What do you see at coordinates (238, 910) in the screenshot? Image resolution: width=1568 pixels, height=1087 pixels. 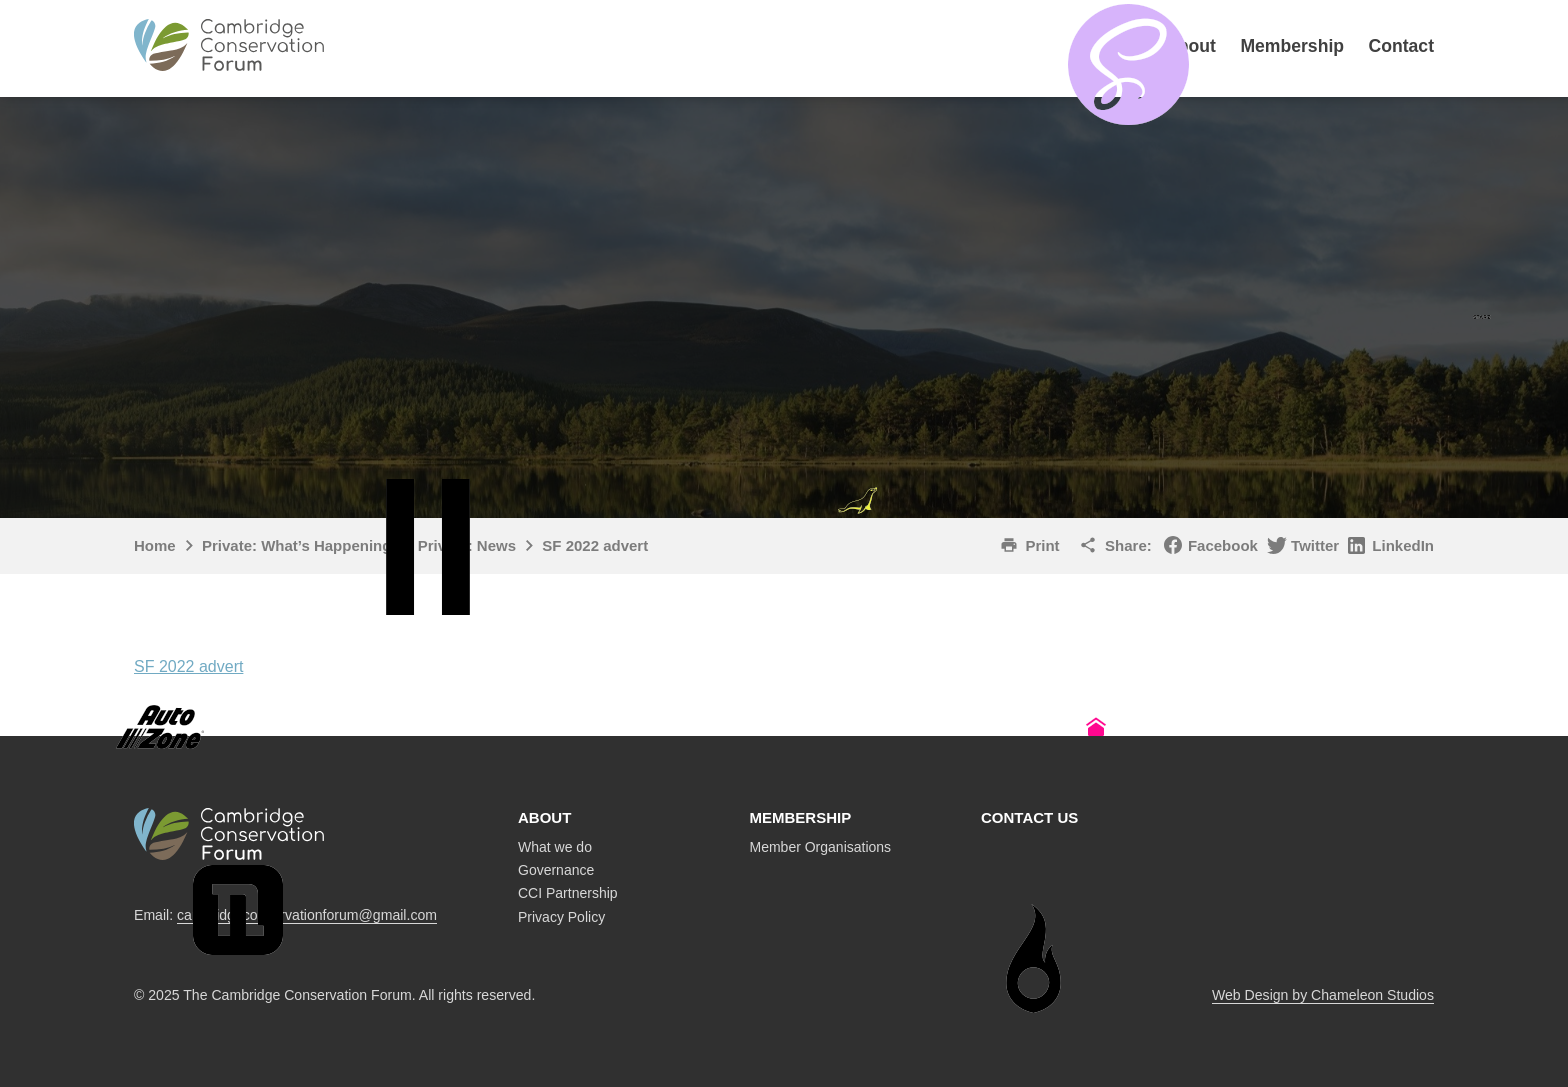 I see `netcup web hosting service logo` at bounding box center [238, 910].